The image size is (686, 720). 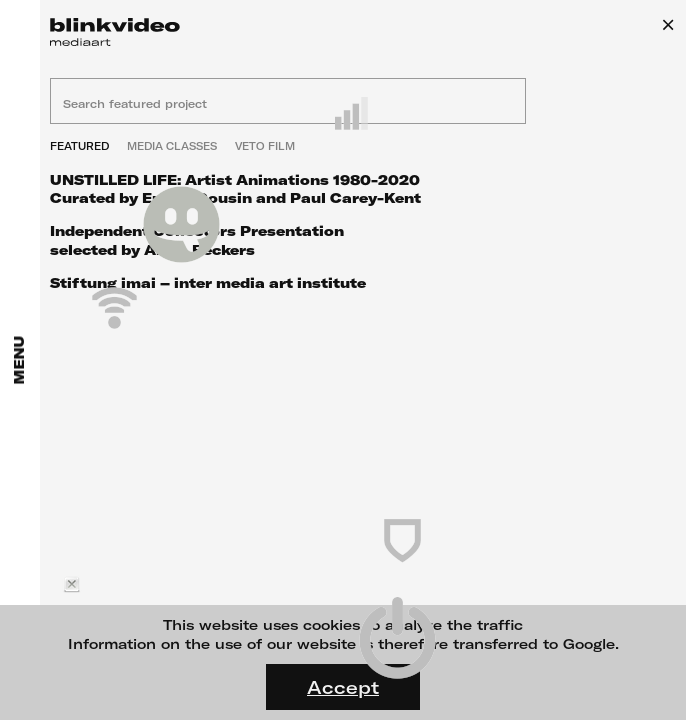 What do you see at coordinates (397, 640) in the screenshot?
I see `shut down or power off the device` at bounding box center [397, 640].